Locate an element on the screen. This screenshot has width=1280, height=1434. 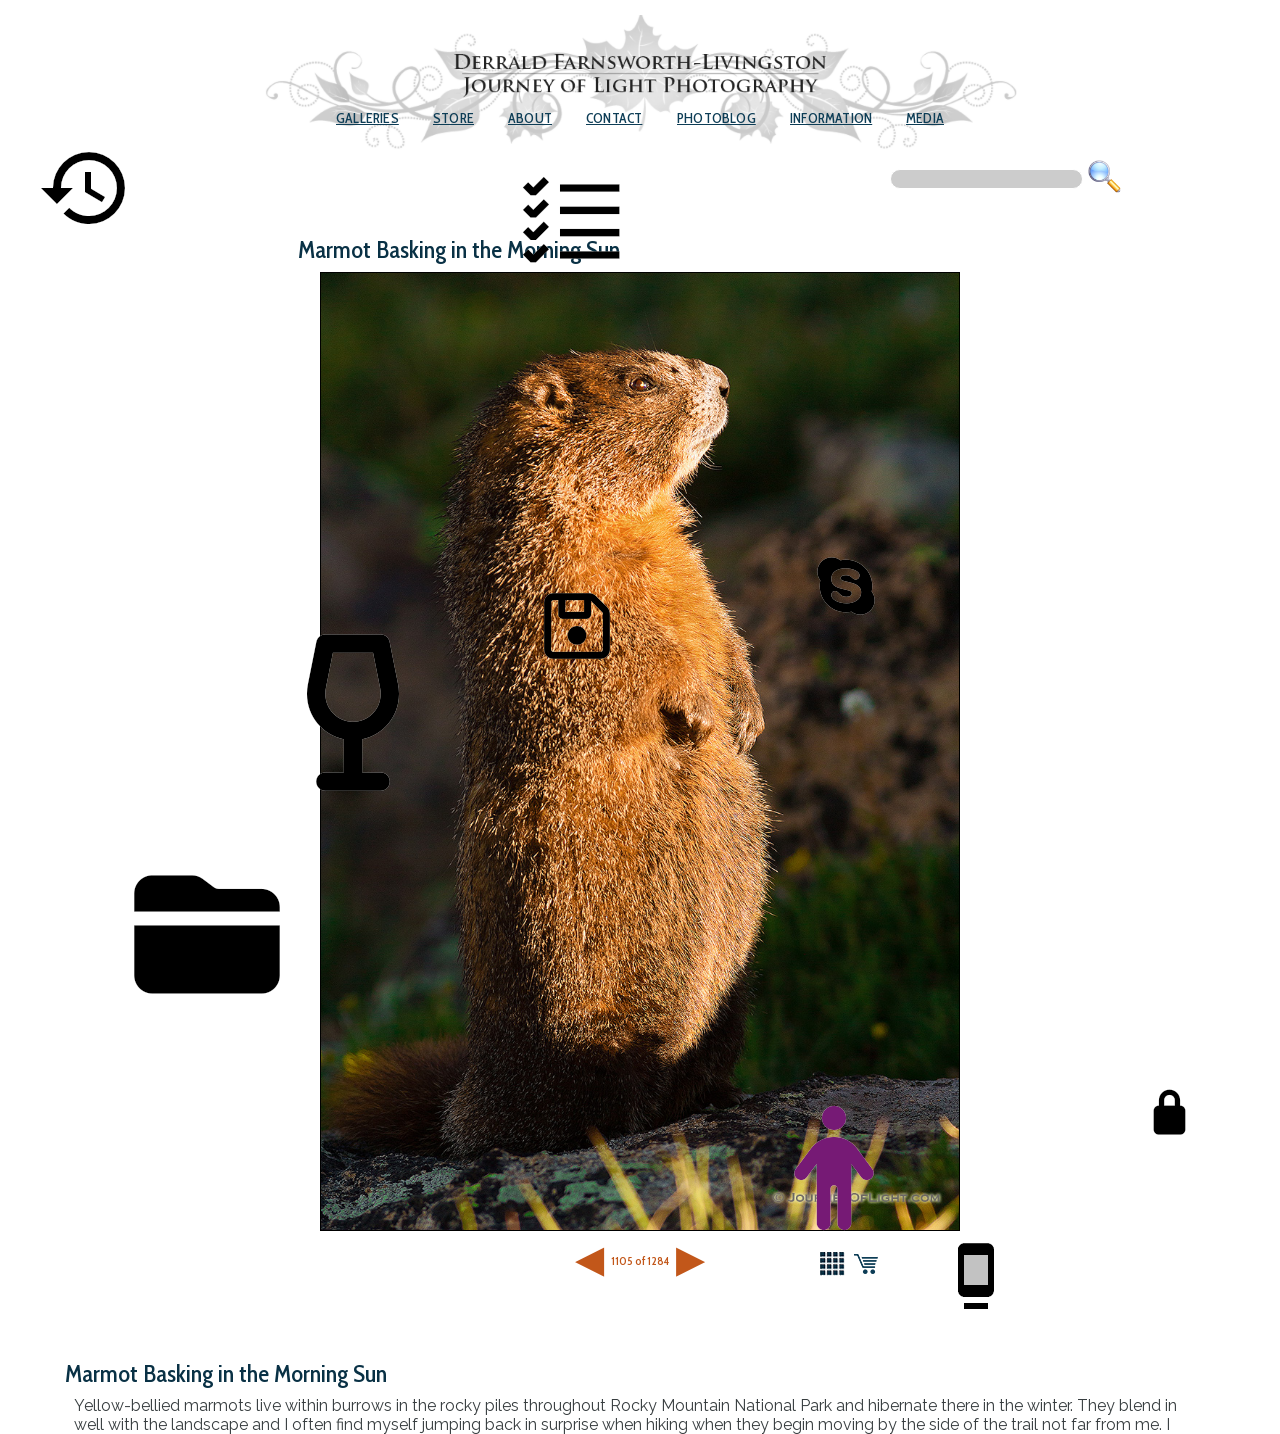
indicates male gender option is located at coordinates (834, 1168).